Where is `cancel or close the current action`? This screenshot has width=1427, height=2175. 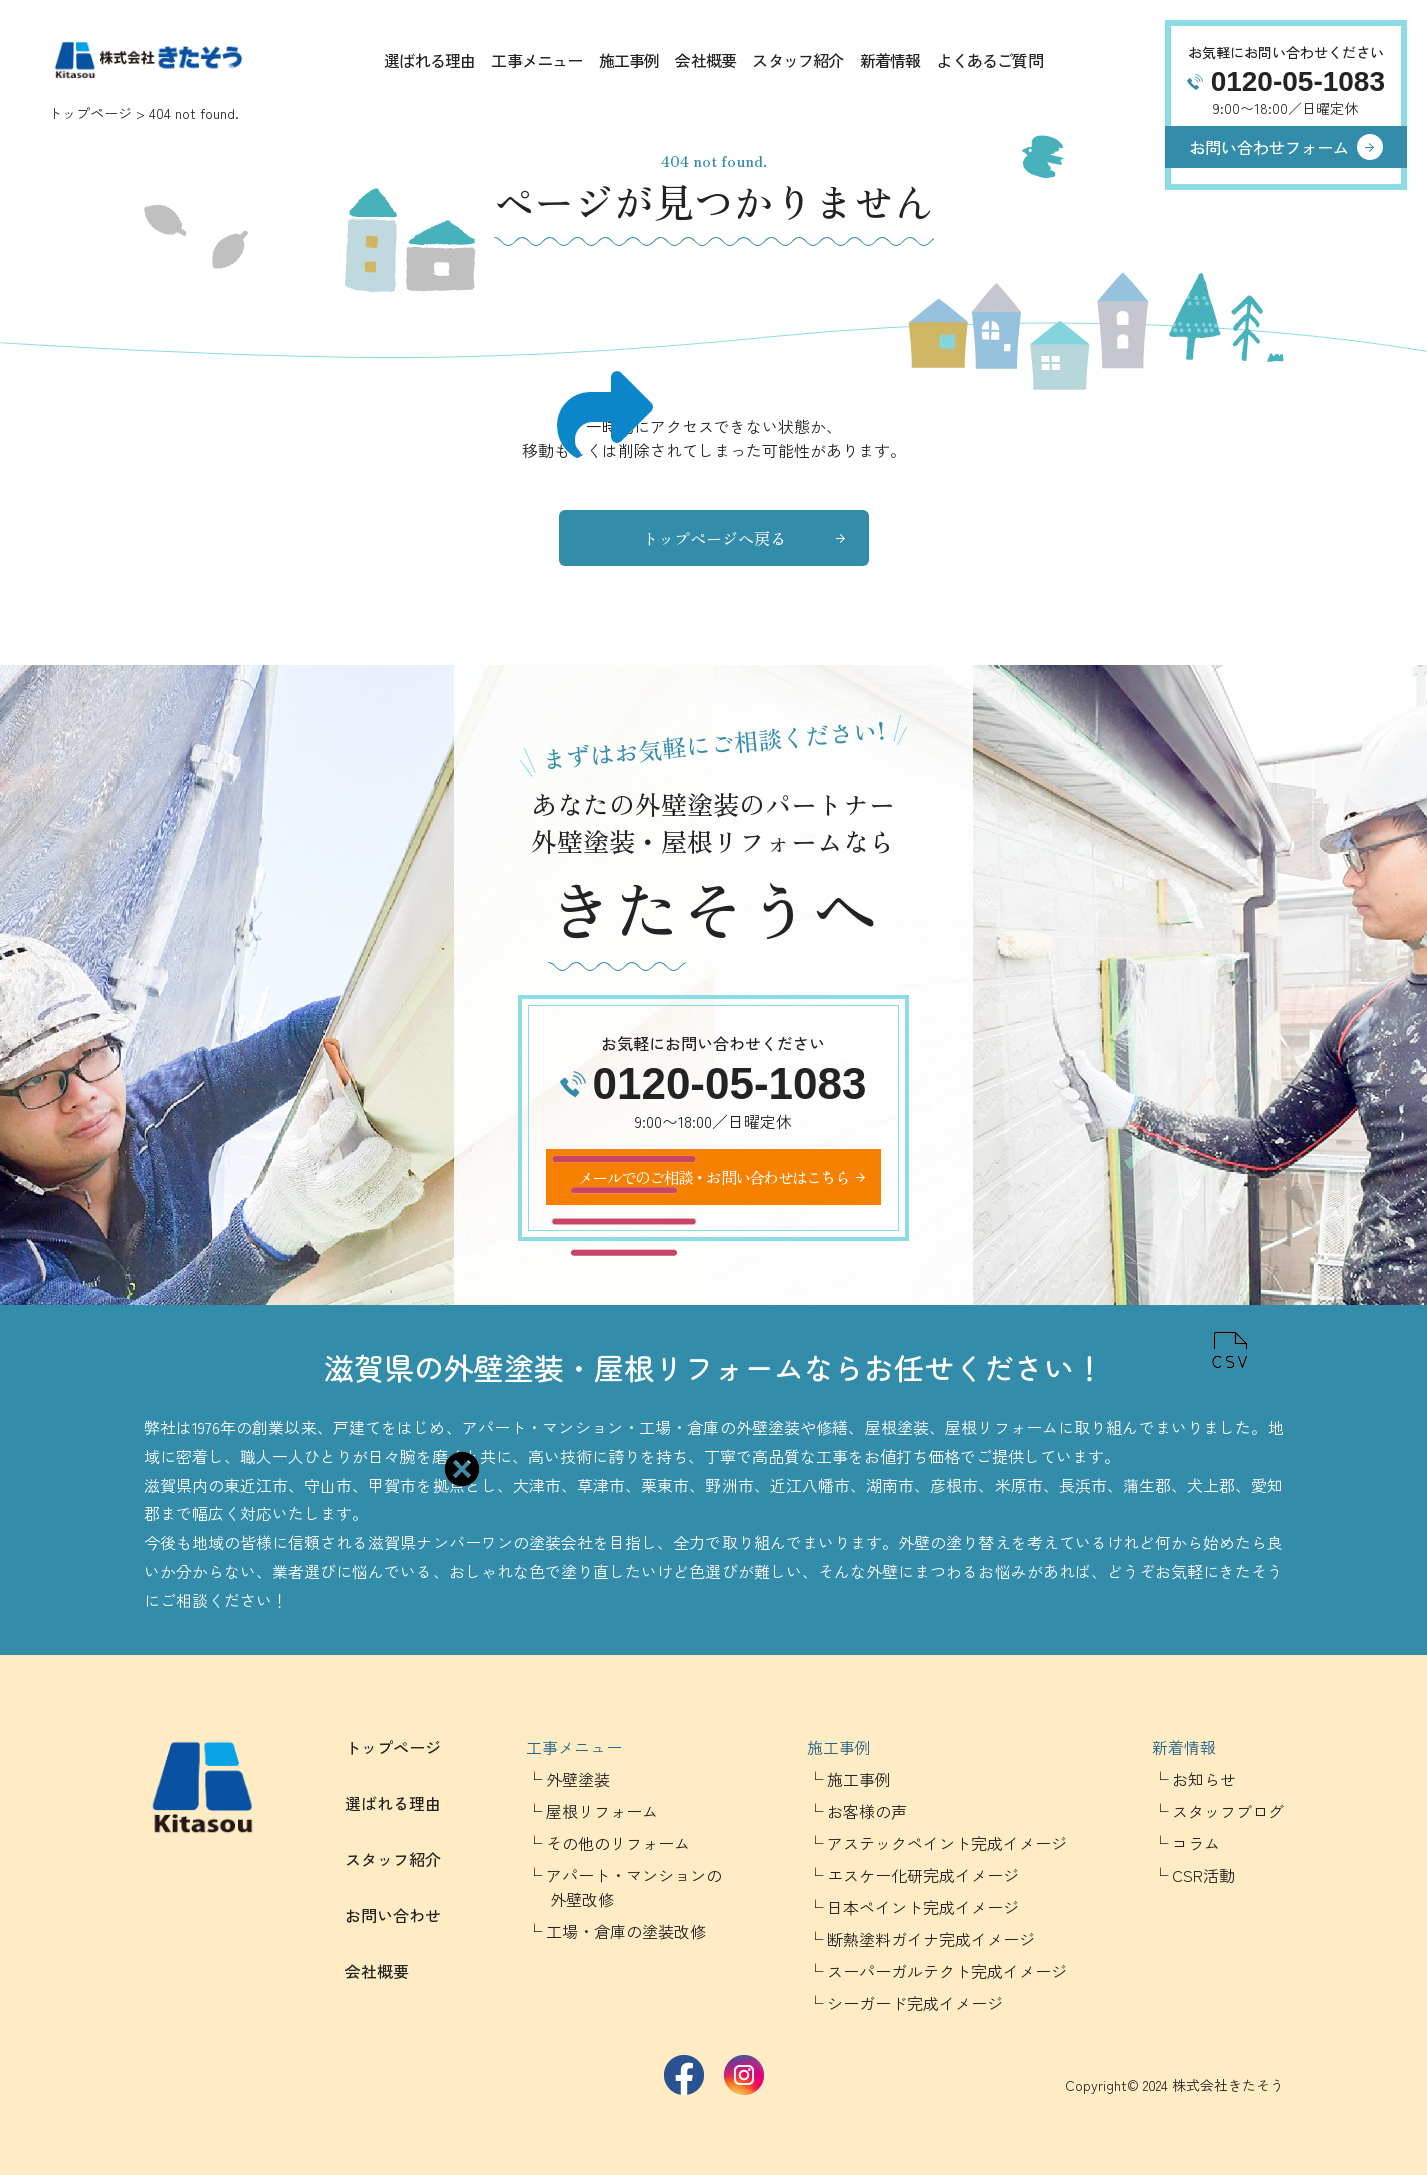
cancel or close the current action is located at coordinates (462, 1469).